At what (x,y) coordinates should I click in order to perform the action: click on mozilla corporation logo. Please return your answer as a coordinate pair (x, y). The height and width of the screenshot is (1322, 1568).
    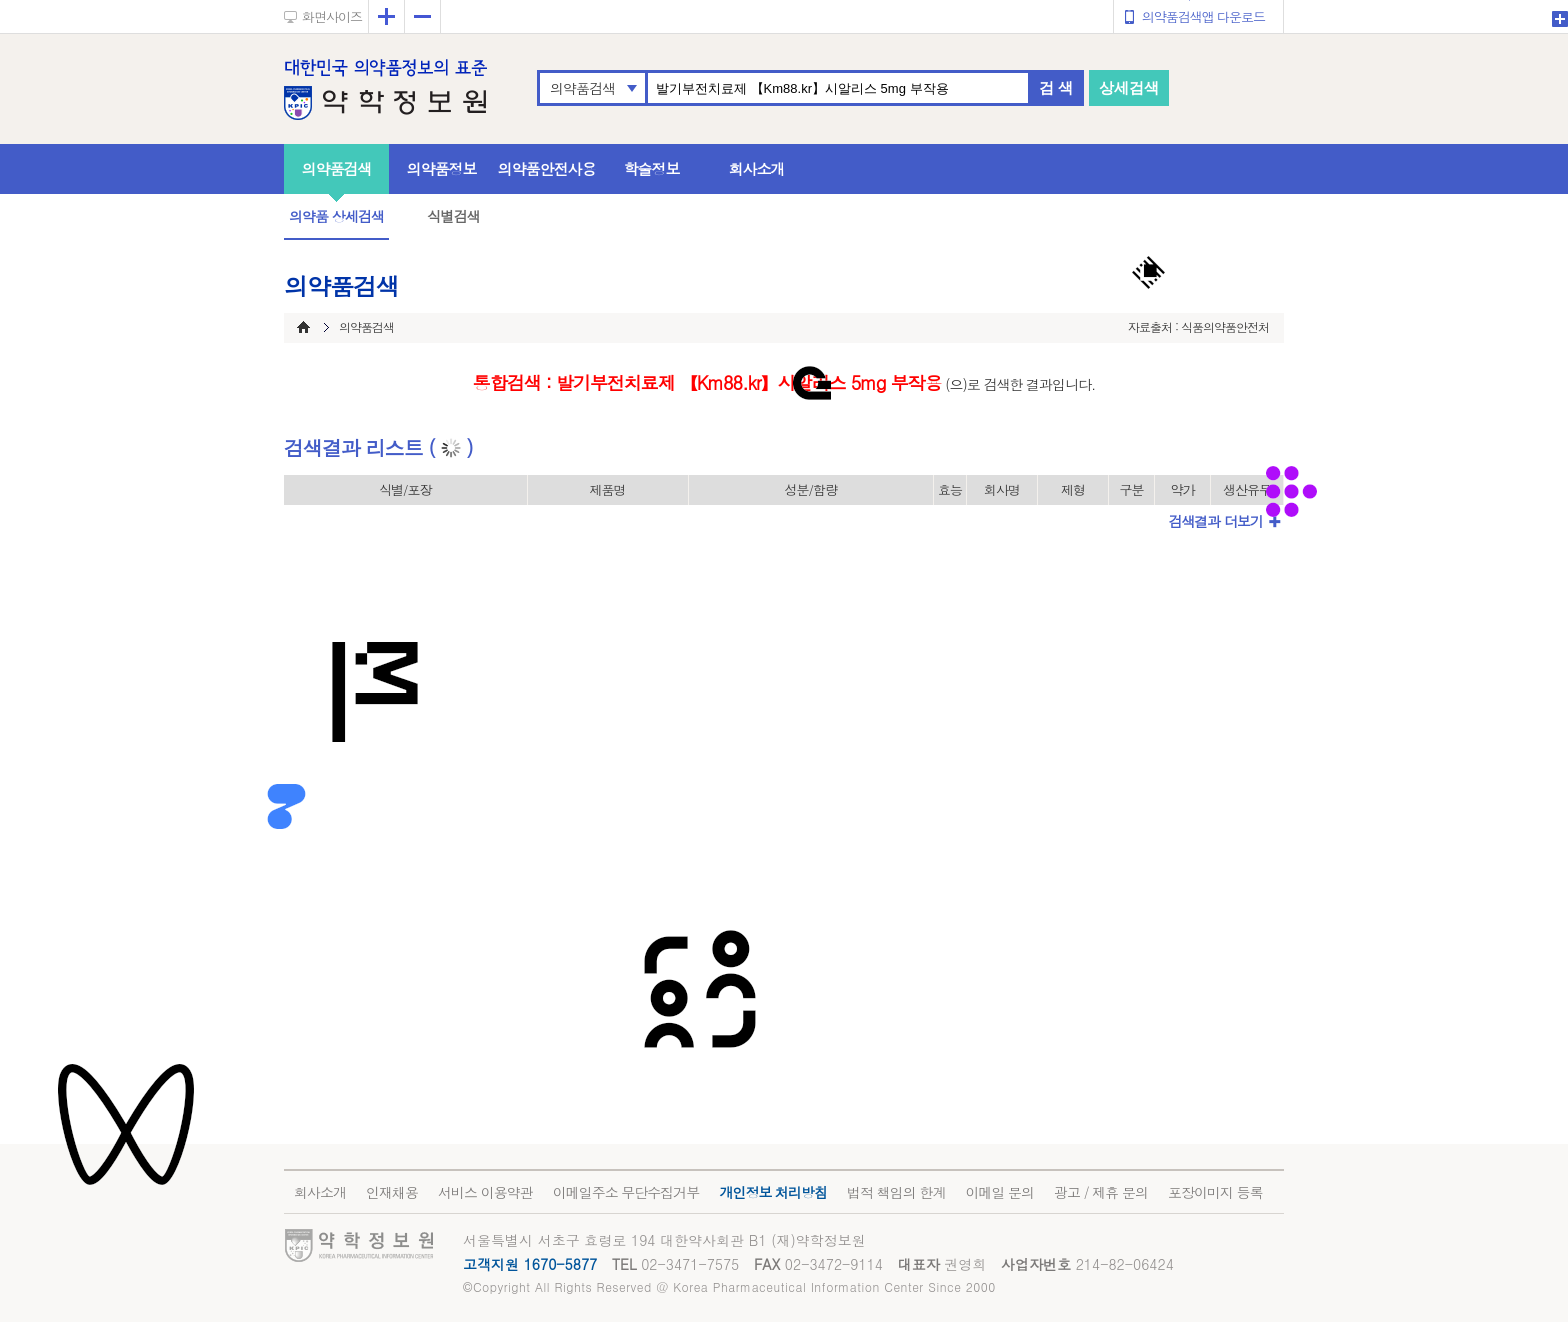
    Looking at the image, I should click on (375, 692).